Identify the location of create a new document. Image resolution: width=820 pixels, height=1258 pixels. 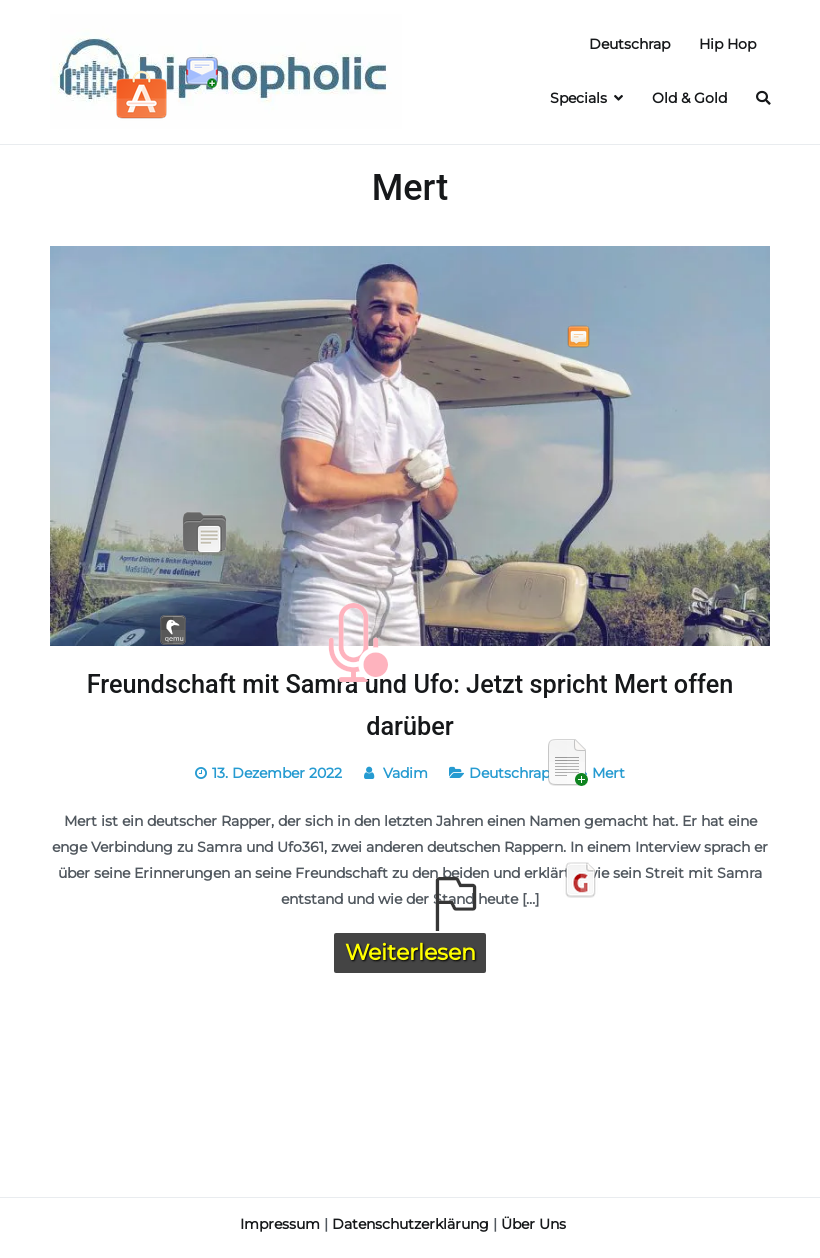
(567, 762).